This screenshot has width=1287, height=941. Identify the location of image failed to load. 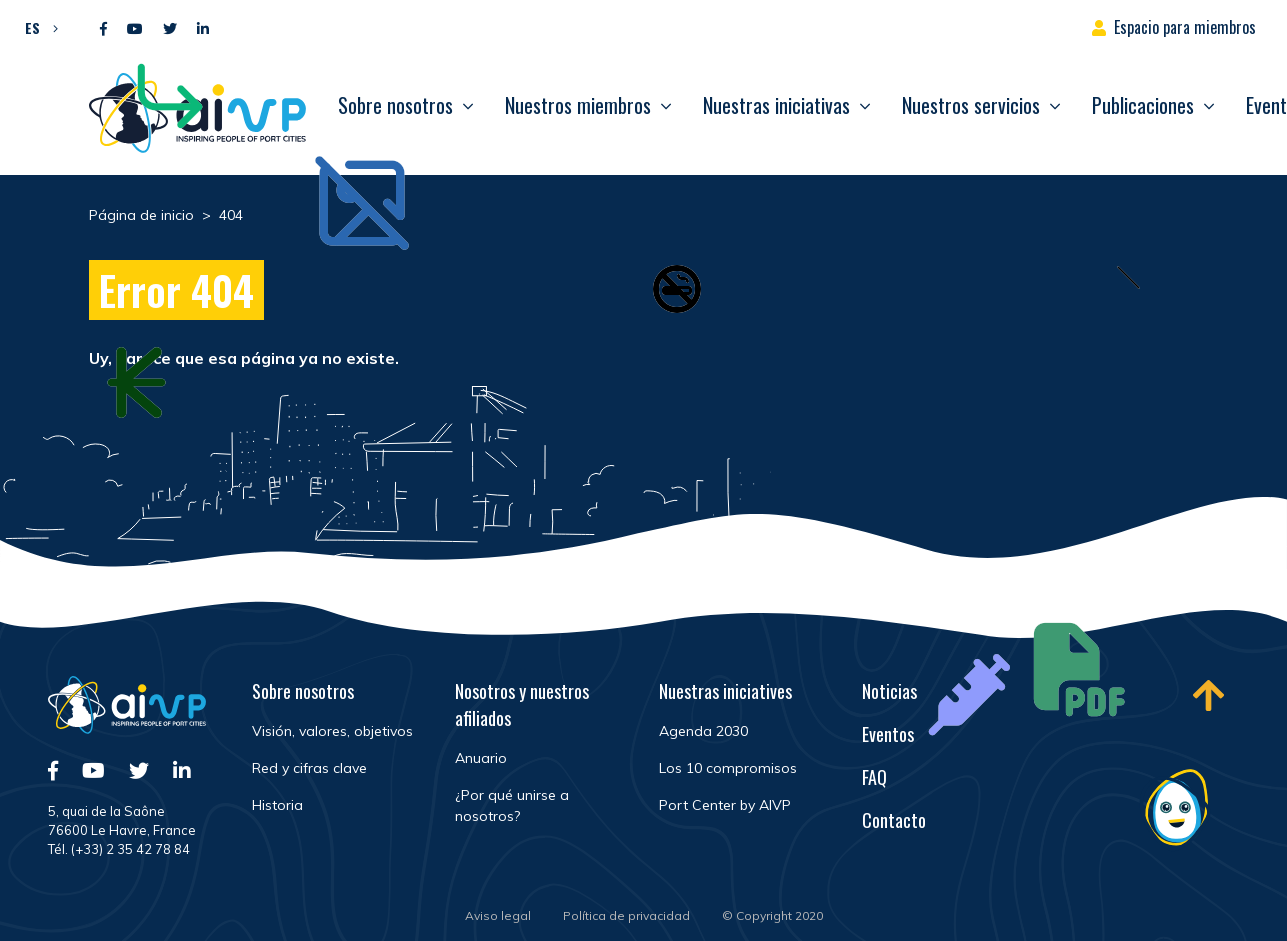
(362, 203).